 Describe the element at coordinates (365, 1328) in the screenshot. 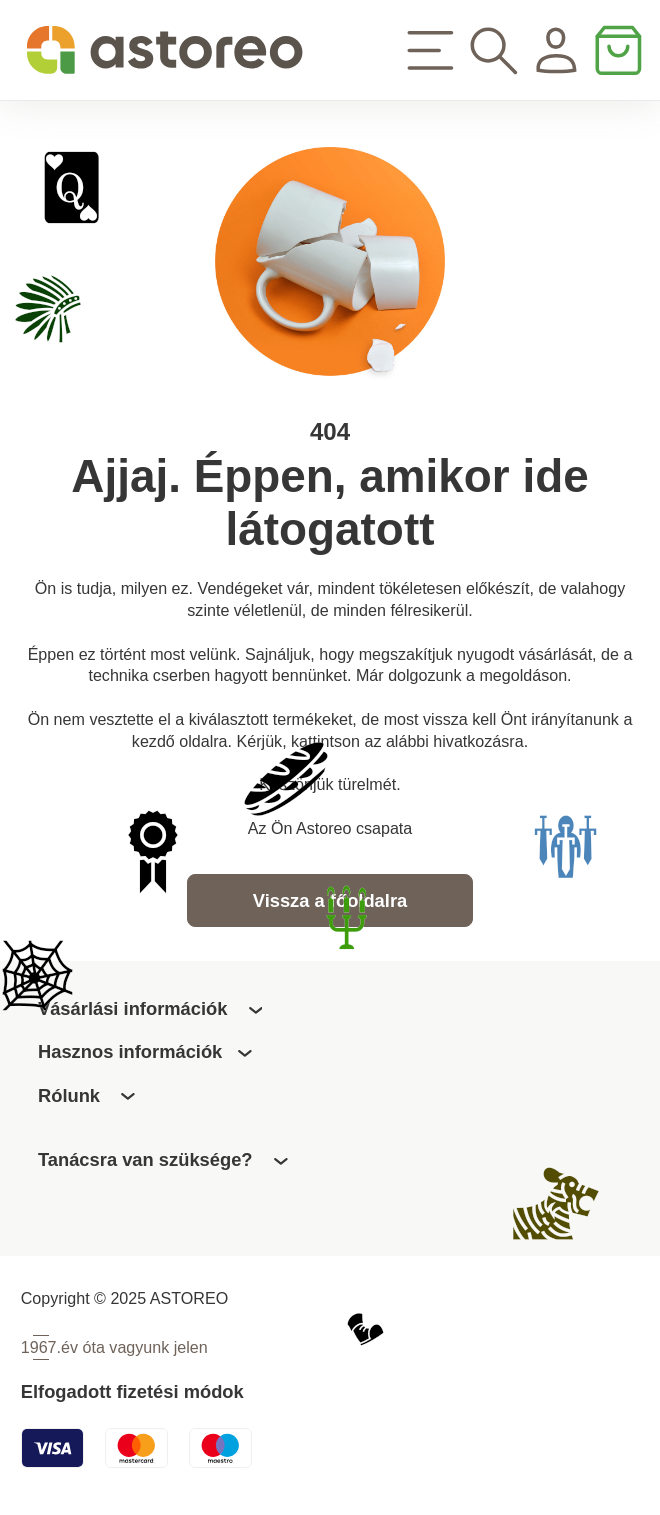

I see `indicates walking or movement ability` at that location.